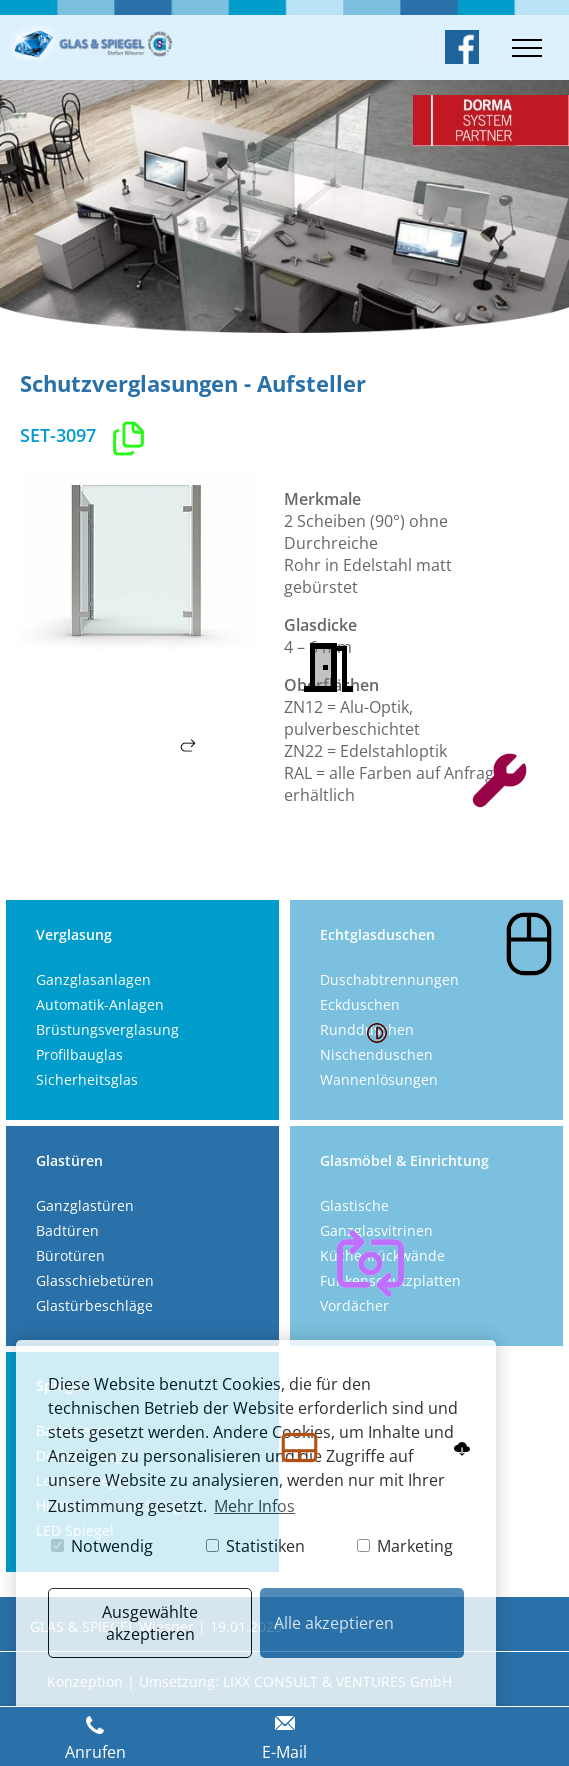 The image size is (569, 1766). What do you see at coordinates (188, 746) in the screenshot?
I see `redo last action` at bounding box center [188, 746].